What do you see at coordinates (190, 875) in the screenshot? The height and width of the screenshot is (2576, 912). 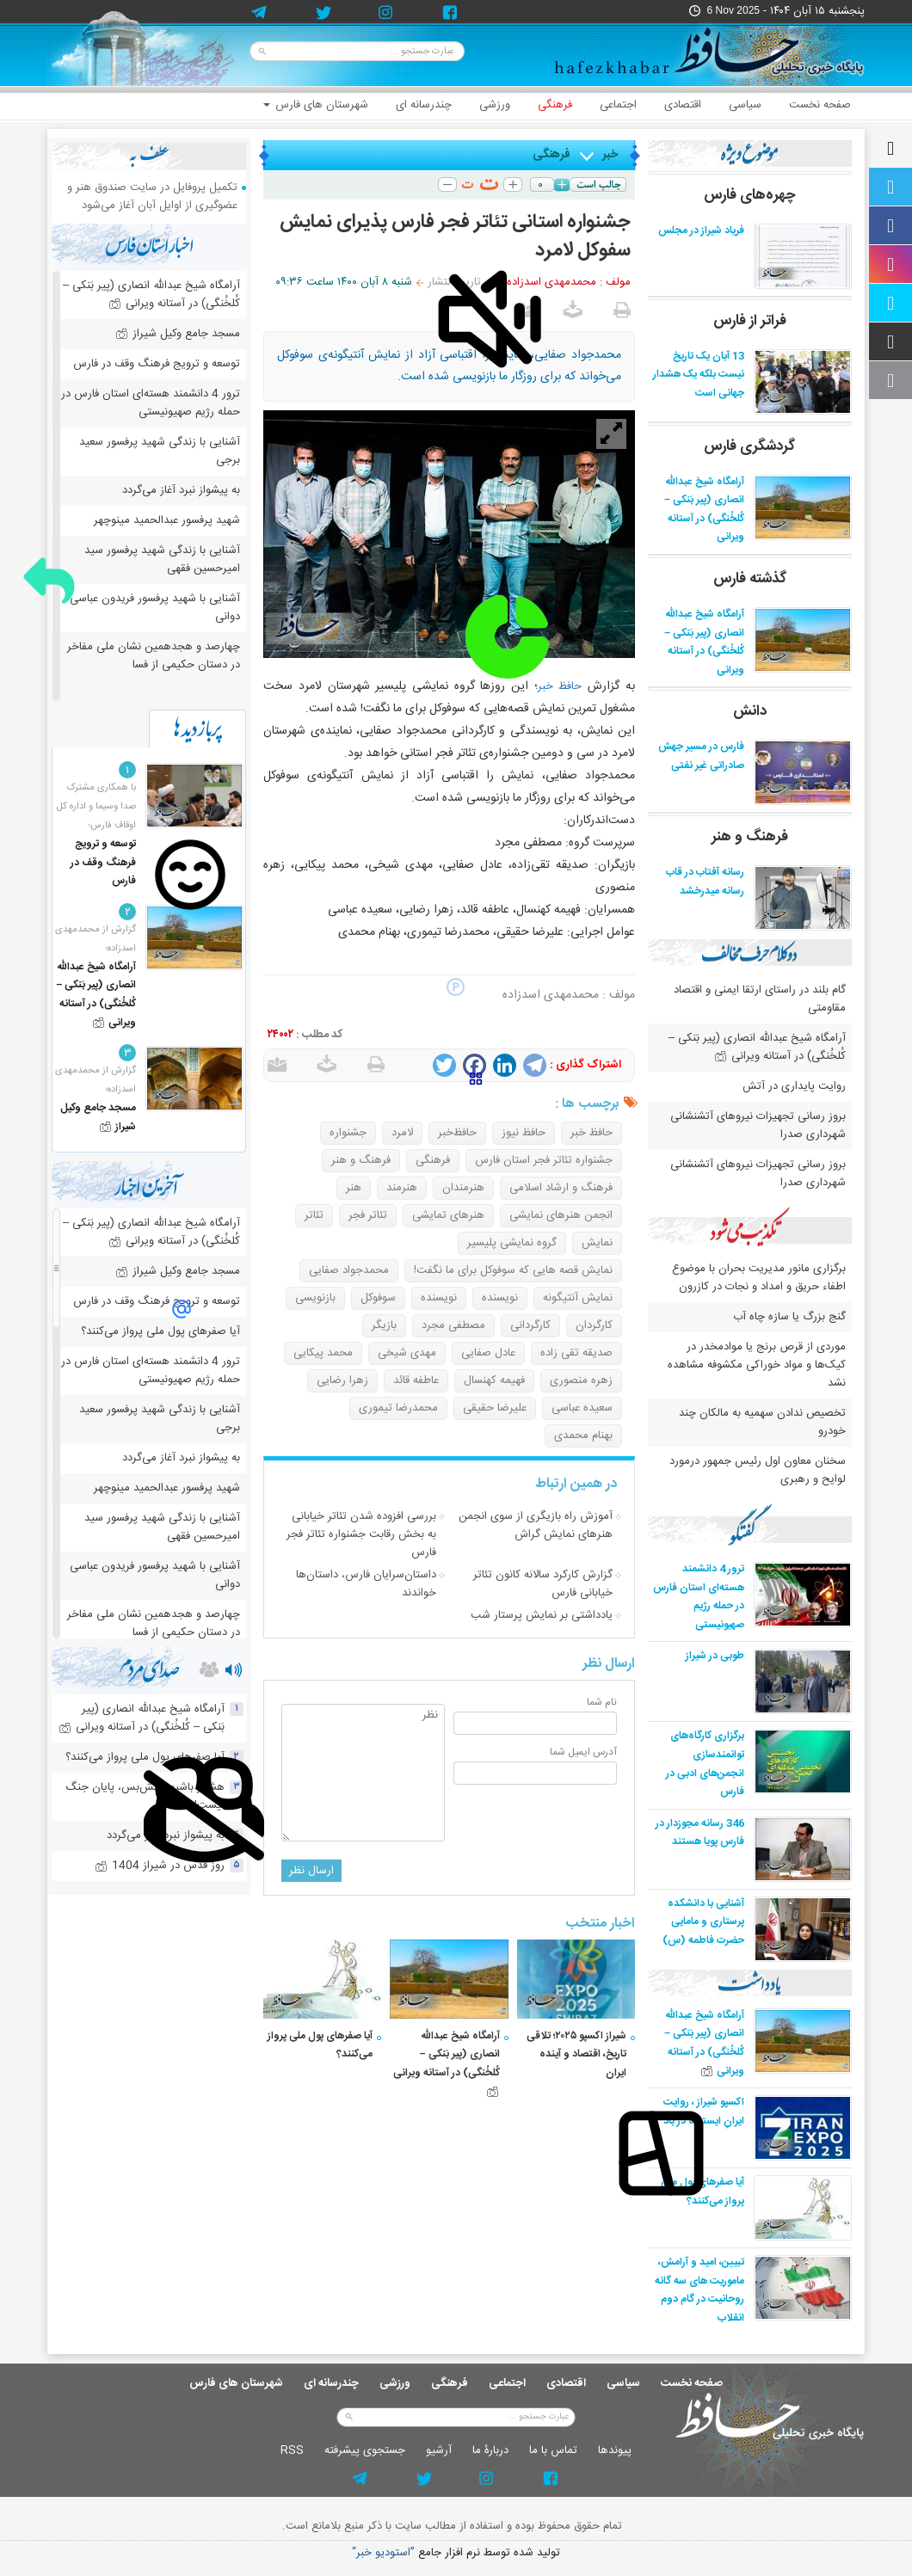 I see `rate your experience positively` at bounding box center [190, 875].